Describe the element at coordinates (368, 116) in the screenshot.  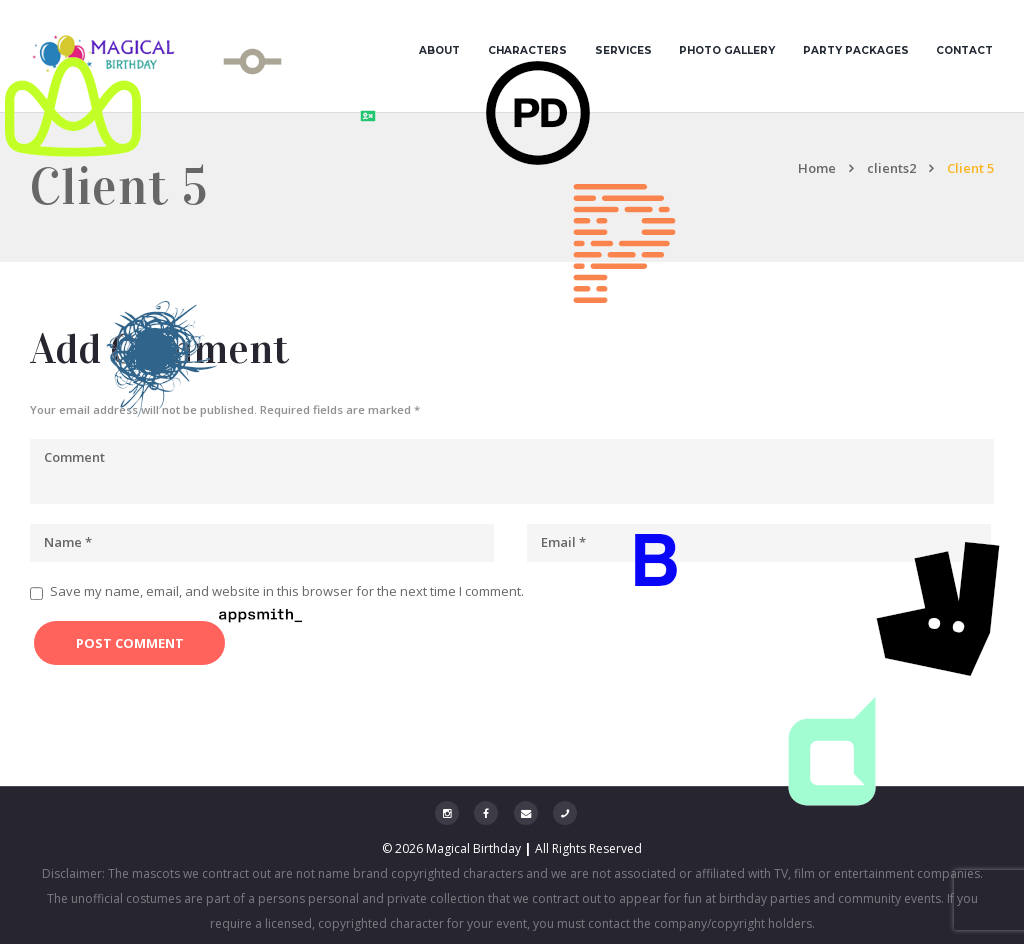
I see `indicates an expired pass or credential` at that location.